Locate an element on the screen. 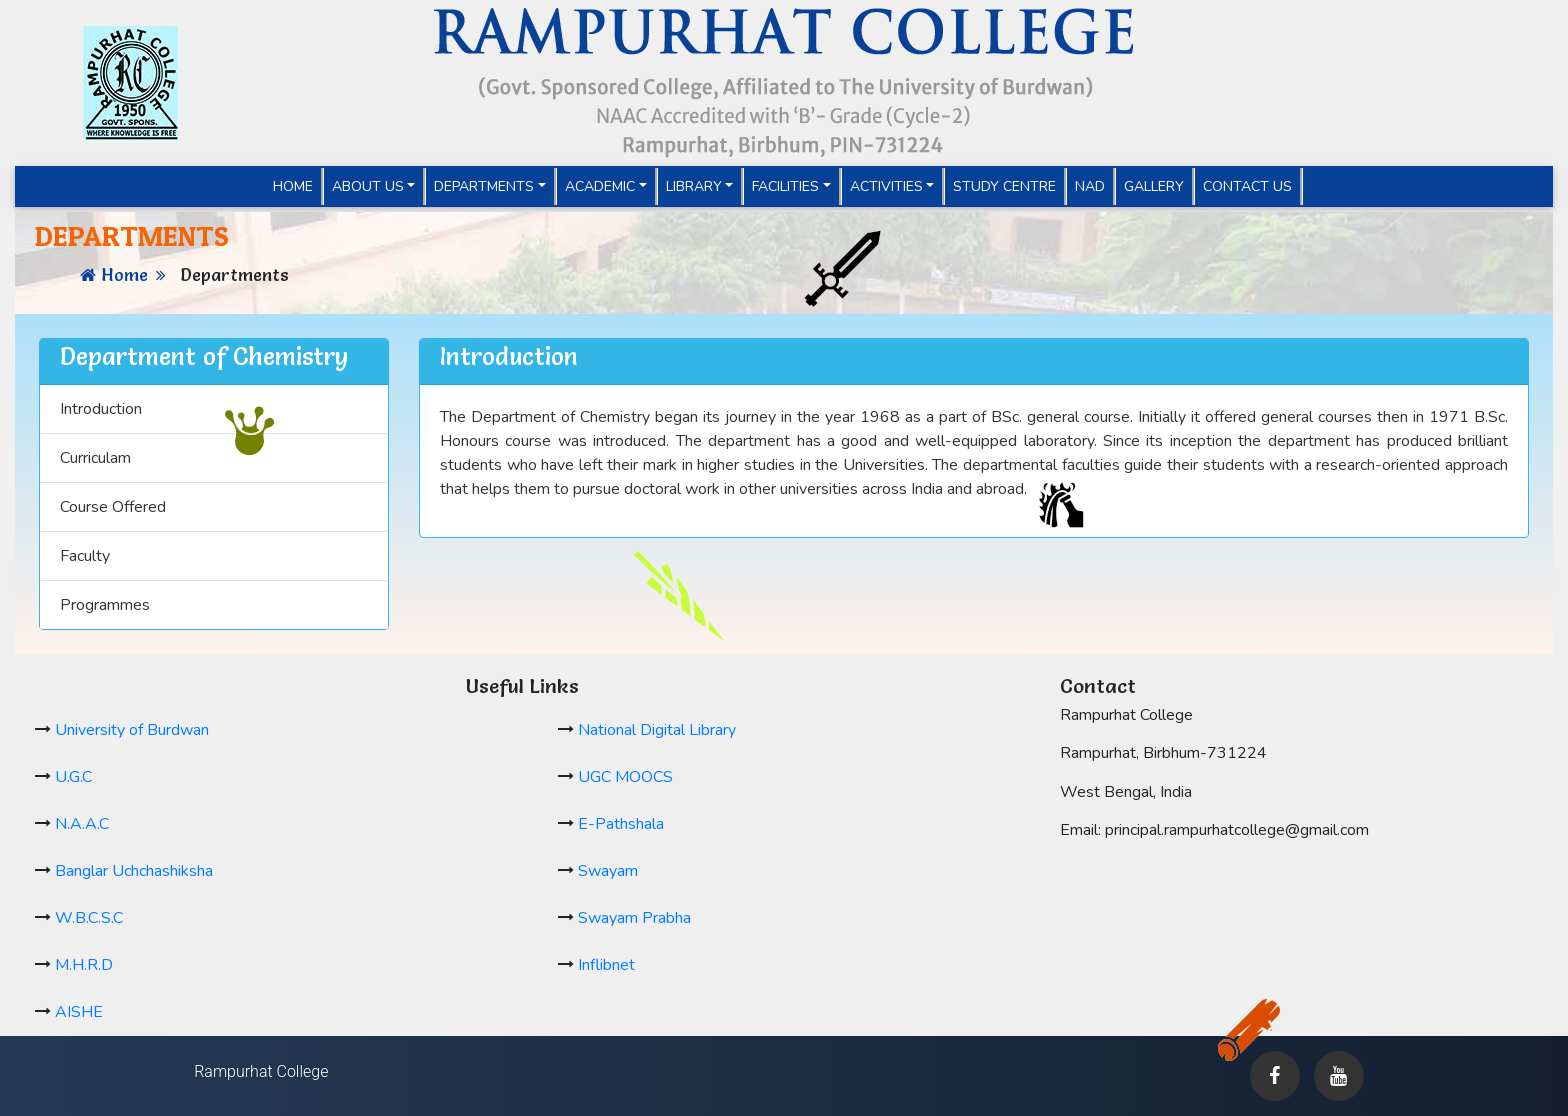  indicates a coiled nail or screw fastener item is located at coordinates (679, 596).